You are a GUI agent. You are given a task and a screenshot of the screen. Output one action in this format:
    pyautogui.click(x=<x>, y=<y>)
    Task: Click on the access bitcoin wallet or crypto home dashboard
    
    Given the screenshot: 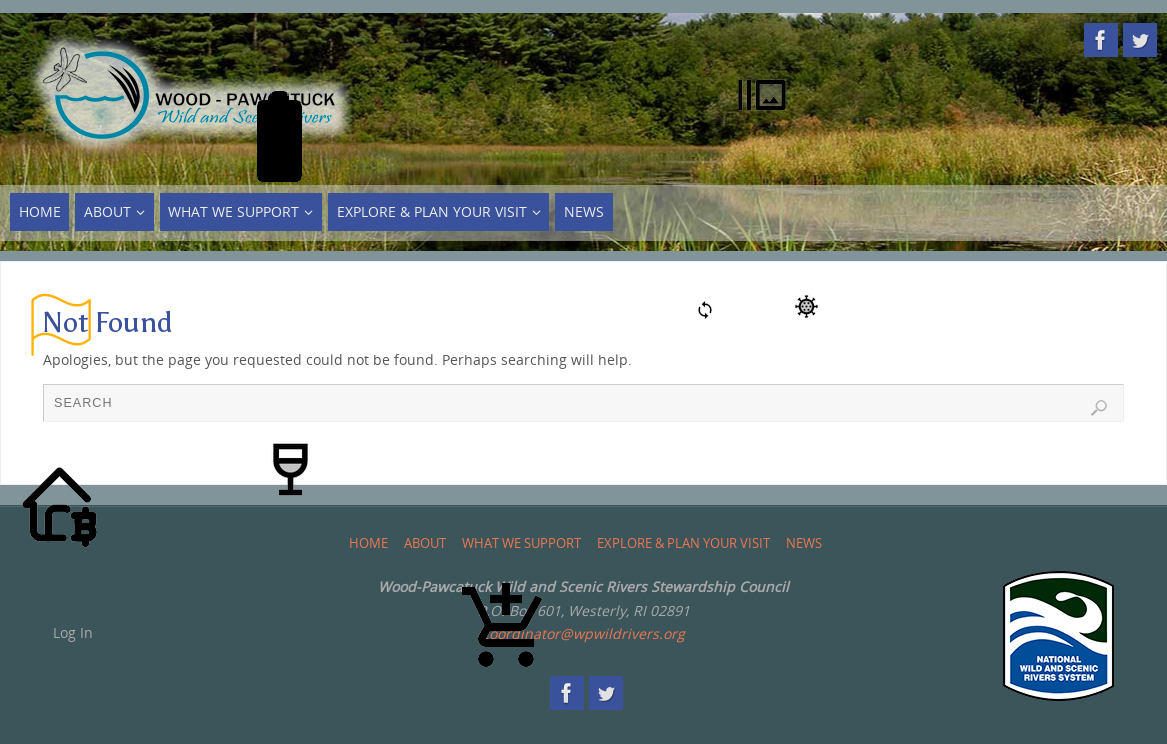 What is the action you would take?
    pyautogui.click(x=59, y=504)
    